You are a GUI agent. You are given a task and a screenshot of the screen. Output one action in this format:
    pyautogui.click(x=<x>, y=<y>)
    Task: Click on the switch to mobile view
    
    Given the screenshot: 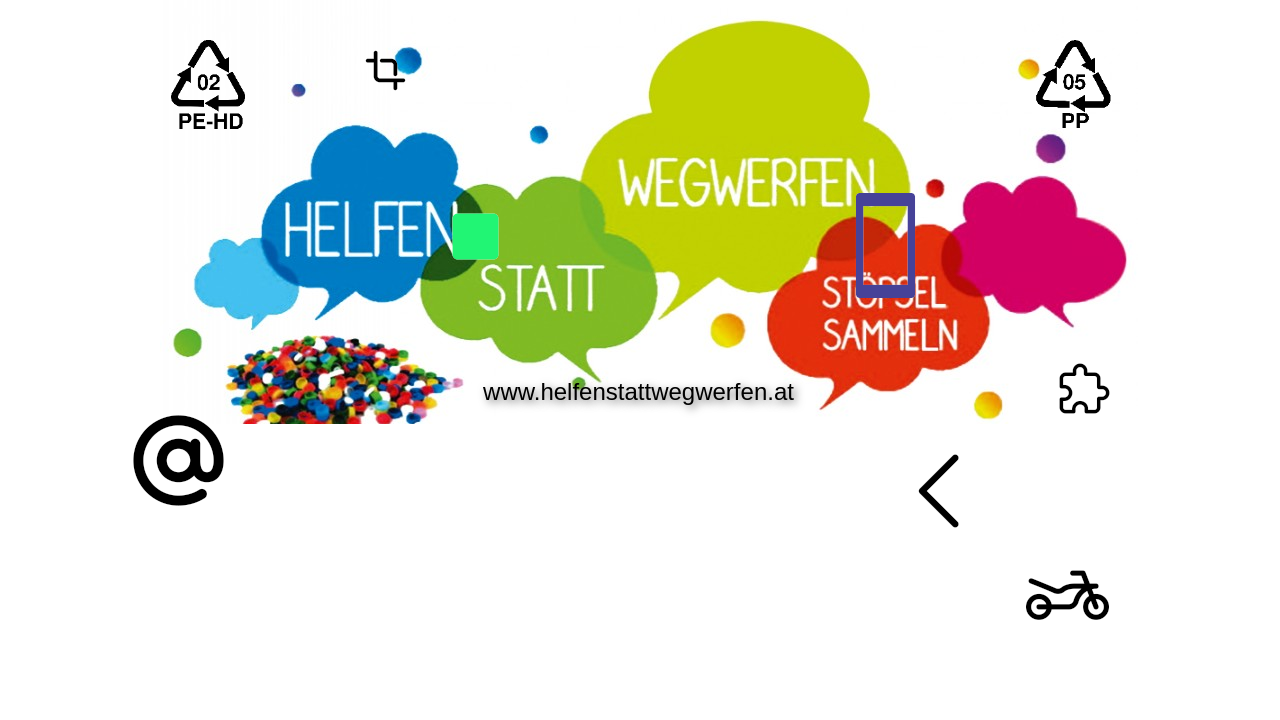 What is the action you would take?
    pyautogui.click(x=885, y=245)
    